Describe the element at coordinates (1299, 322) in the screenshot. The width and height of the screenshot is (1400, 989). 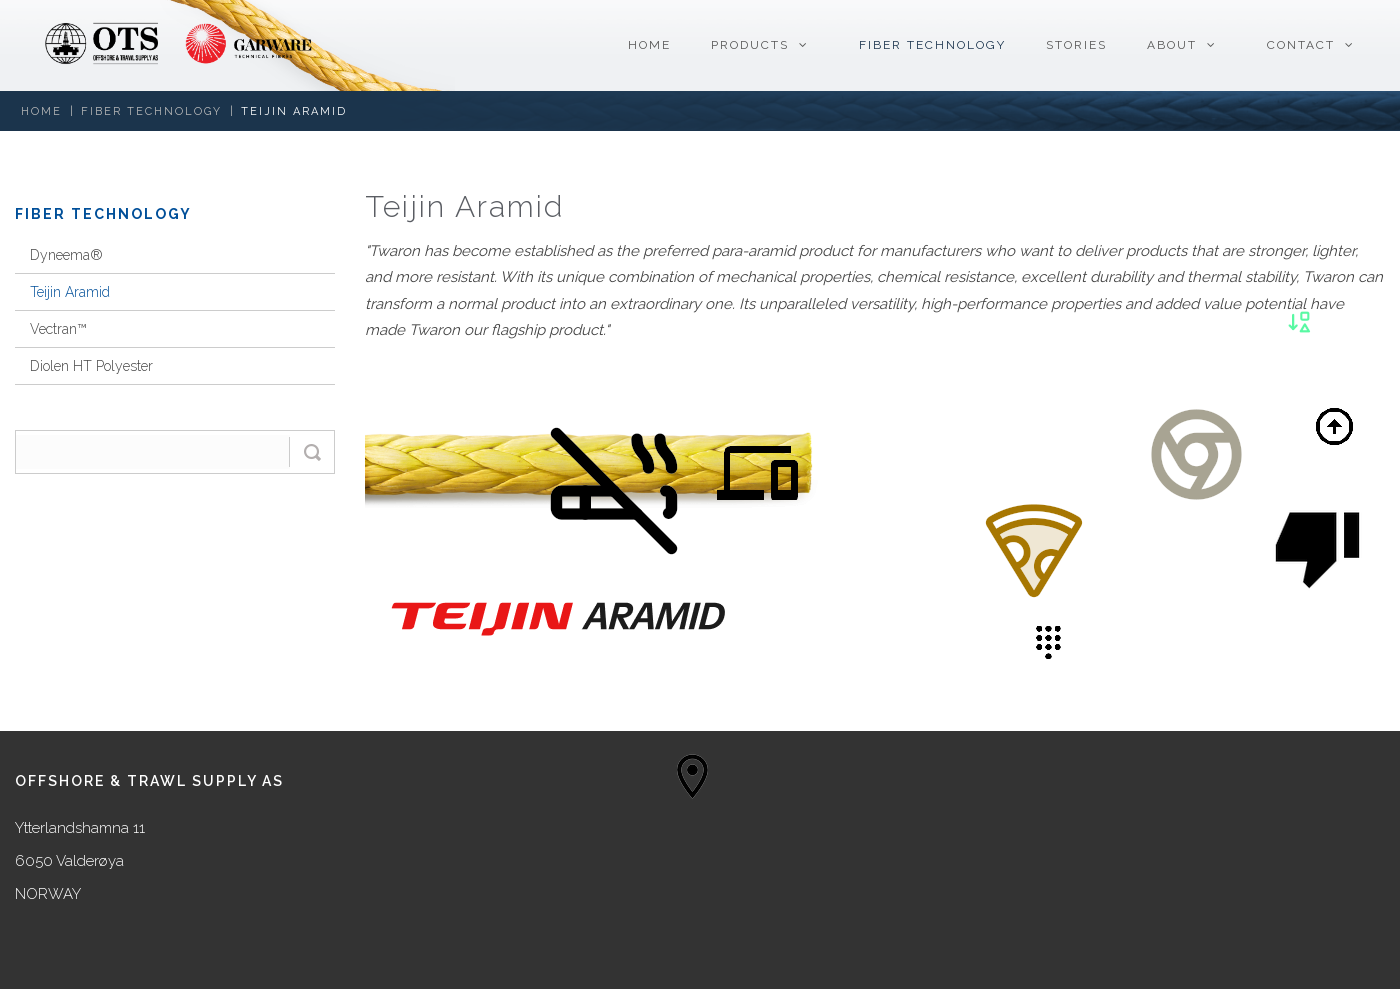
I see `sort items in ascending order` at that location.